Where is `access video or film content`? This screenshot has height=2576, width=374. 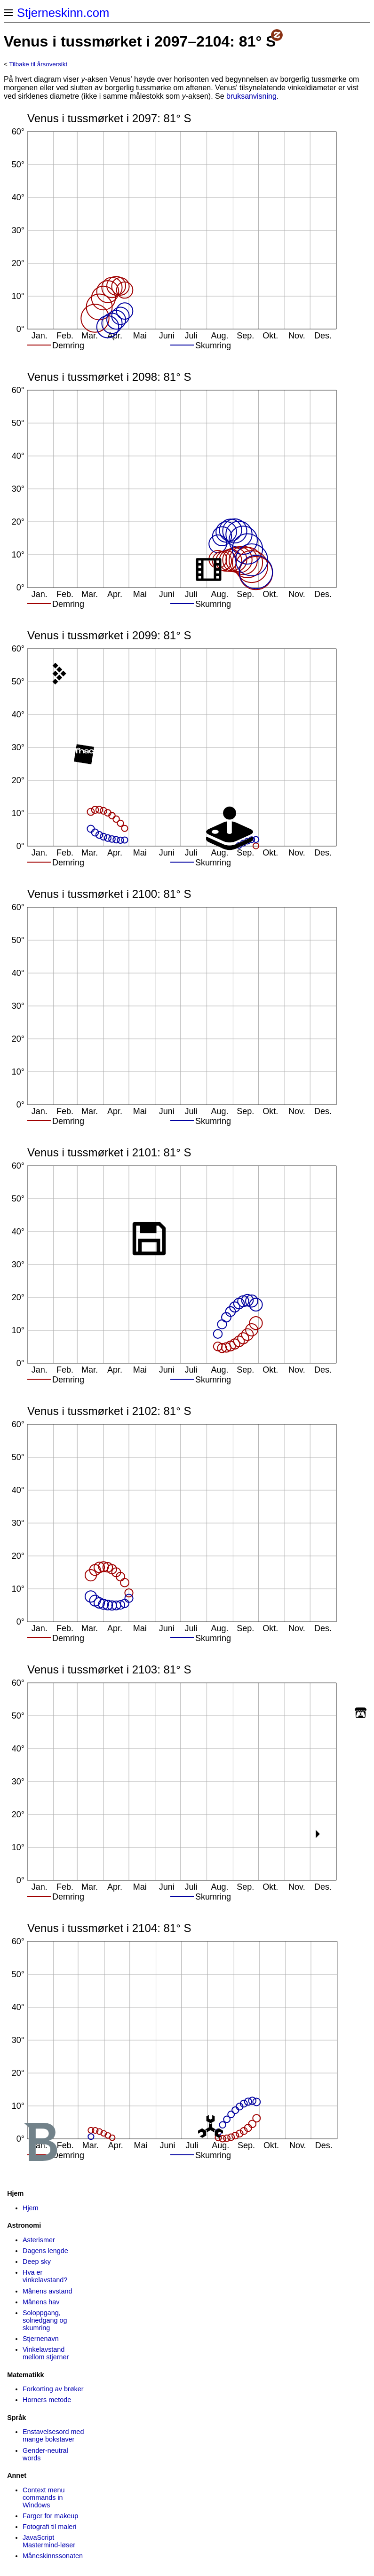 access video or film content is located at coordinates (208, 569).